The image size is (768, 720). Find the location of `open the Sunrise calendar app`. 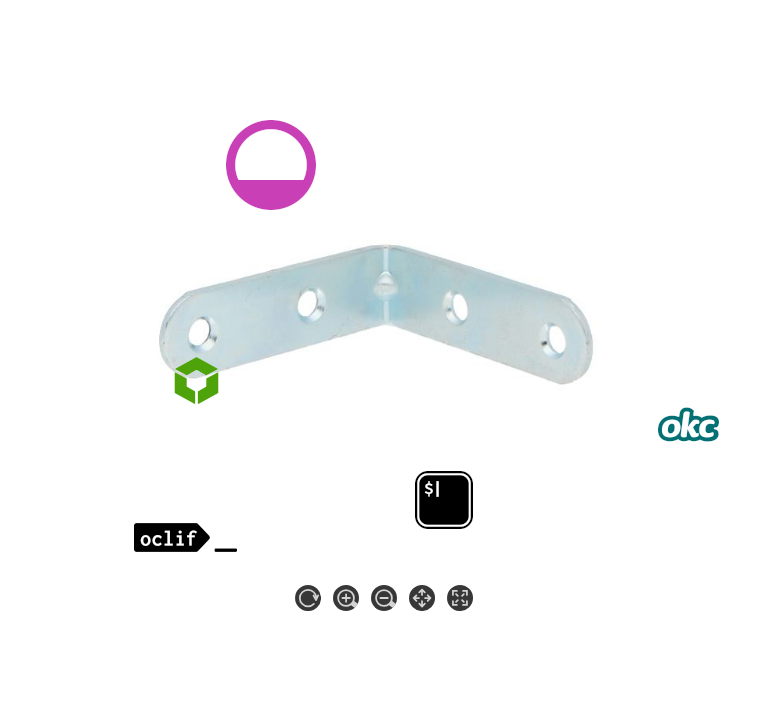

open the Sunrise calendar app is located at coordinates (271, 165).